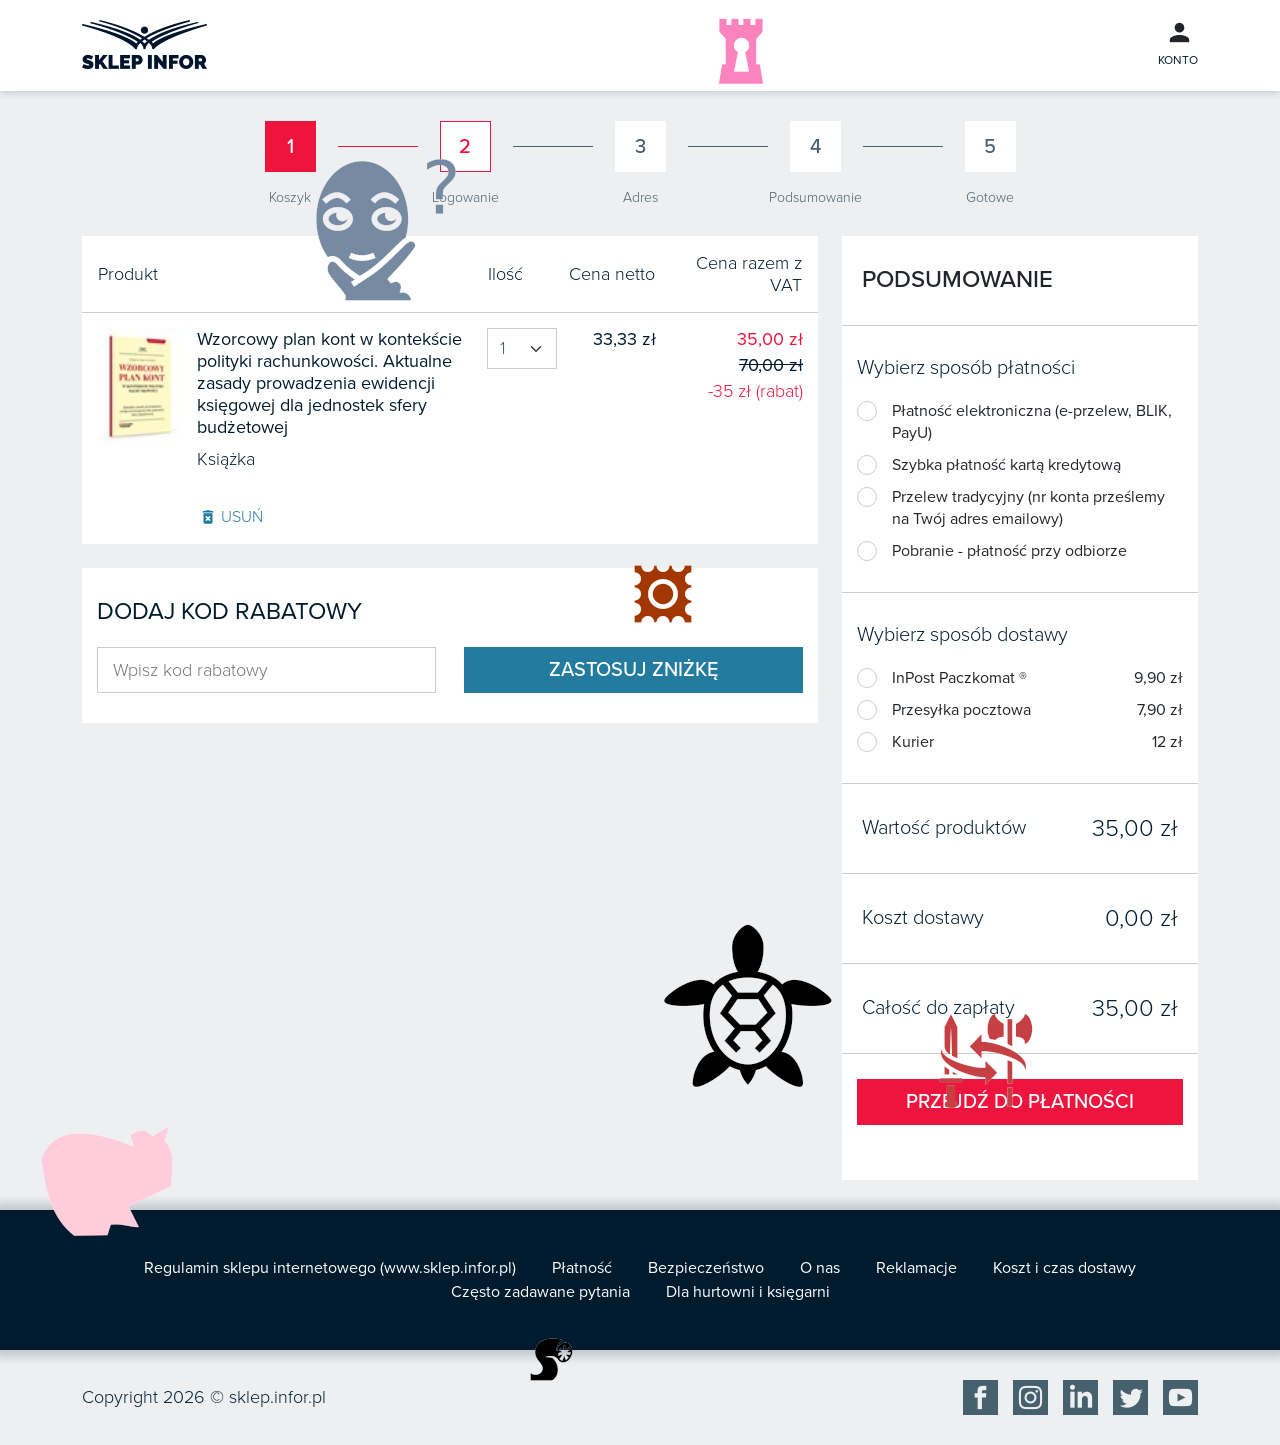 This screenshot has height=1445, width=1280. Describe the element at coordinates (551, 1359) in the screenshot. I see `parasitic worm enemy or creature in a game` at that location.